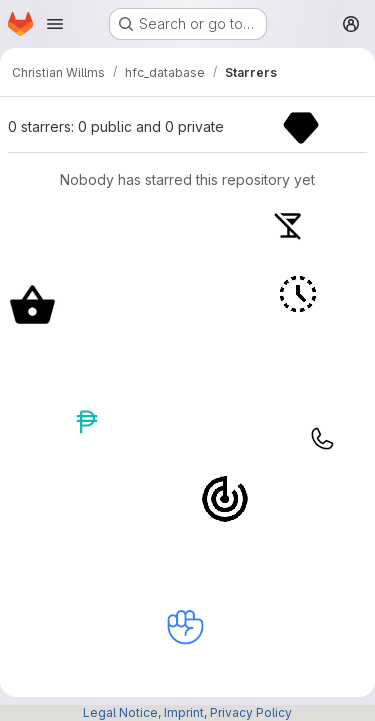  I want to click on indicates an alcohol-free zone or no drinks allowed, so click(288, 225).